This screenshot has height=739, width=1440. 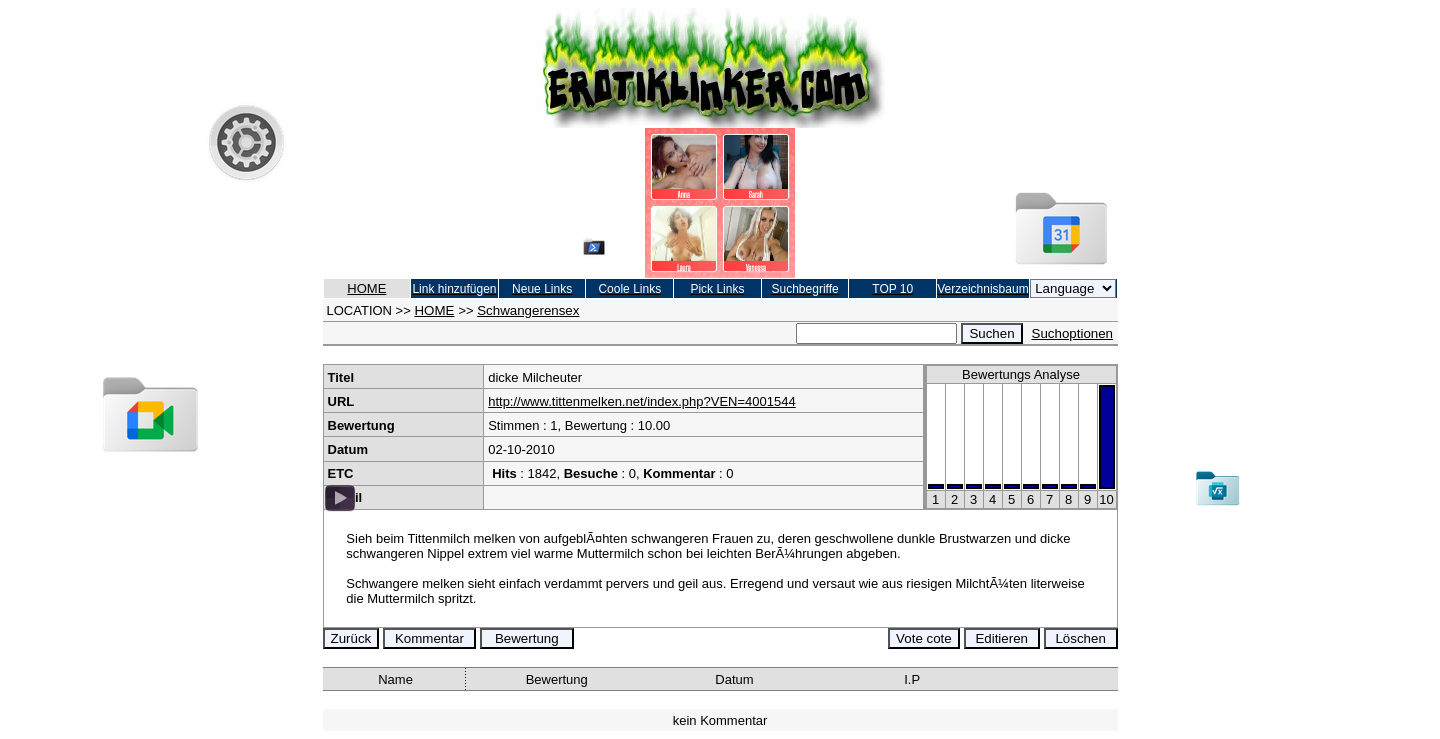 I want to click on open folder containing PowerShell scripts, so click(x=594, y=247).